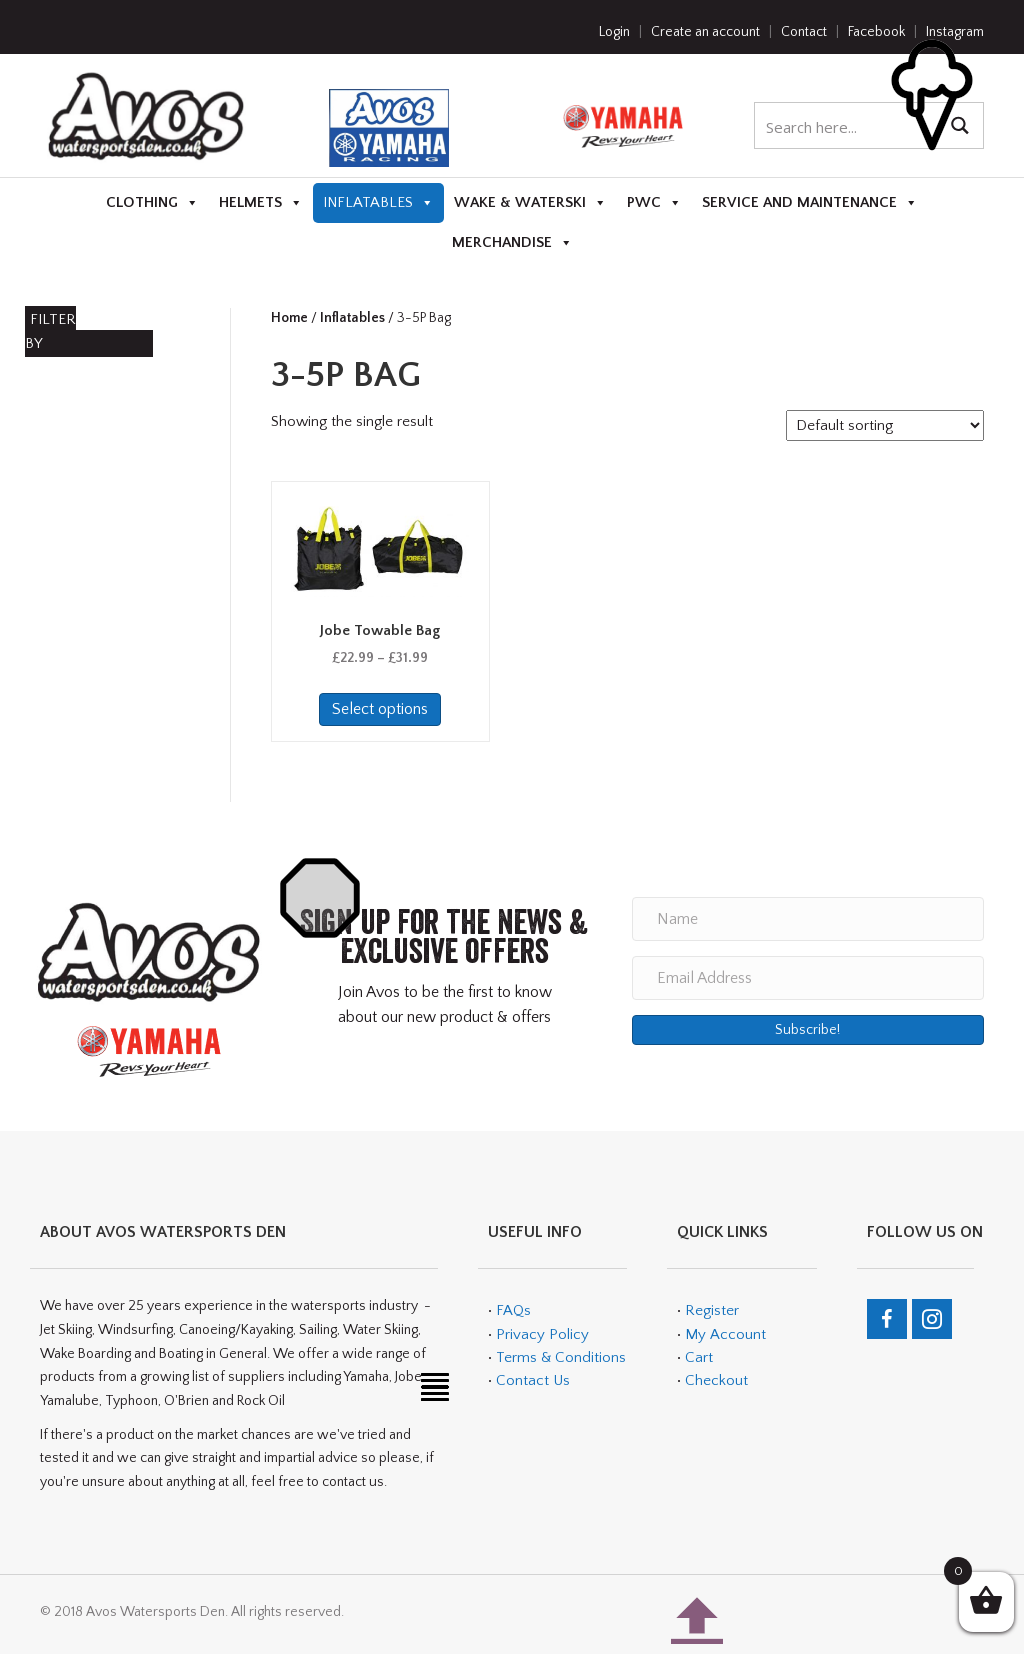  What do you see at coordinates (697, 1618) in the screenshot?
I see `upload a file or document` at bounding box center [697, 1618].